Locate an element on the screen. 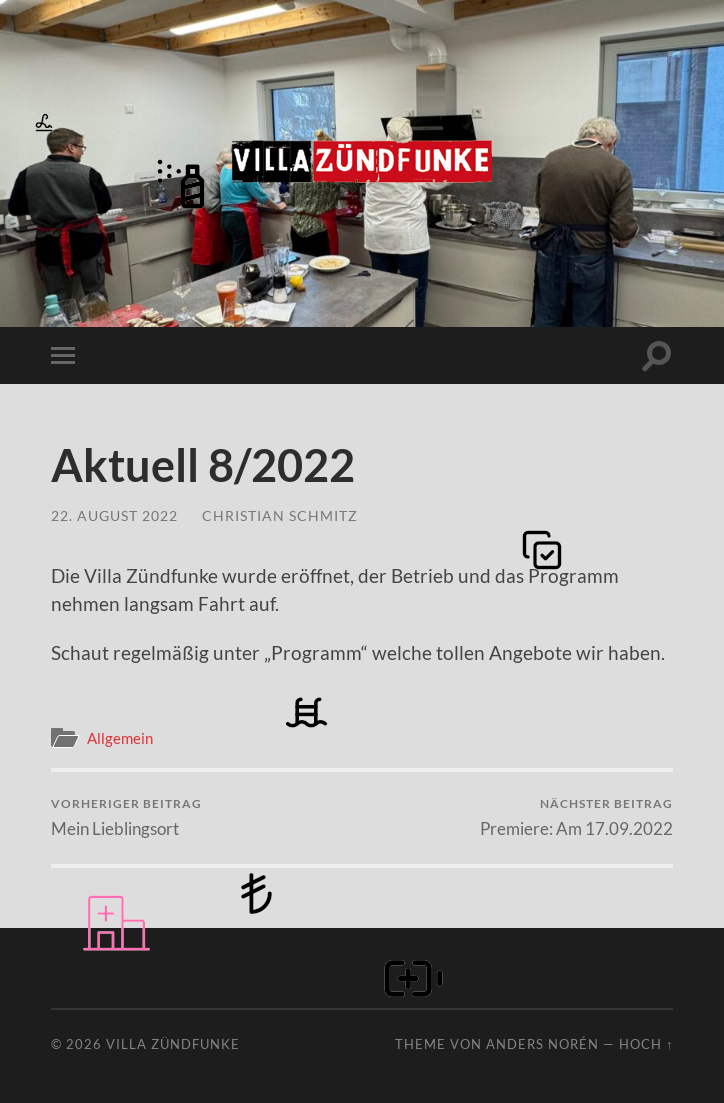 Image resolution: width=724 pixels, height=1103 pixels. content copied to clipboard successfully is located at coordinates (542, 550).